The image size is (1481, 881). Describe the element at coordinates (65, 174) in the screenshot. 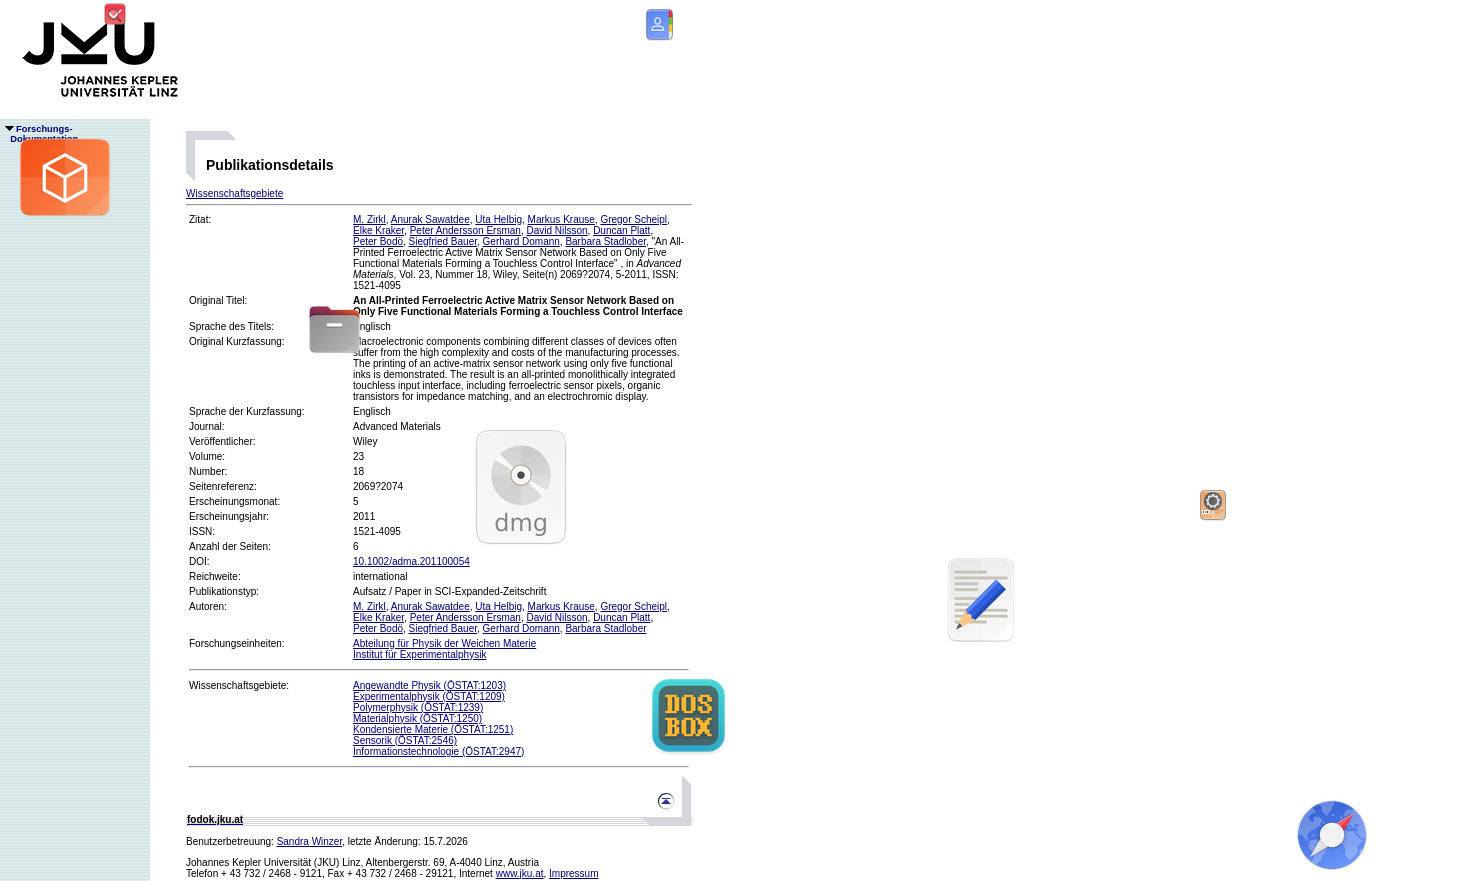

I see `open a Blender 3D project file` at that location.